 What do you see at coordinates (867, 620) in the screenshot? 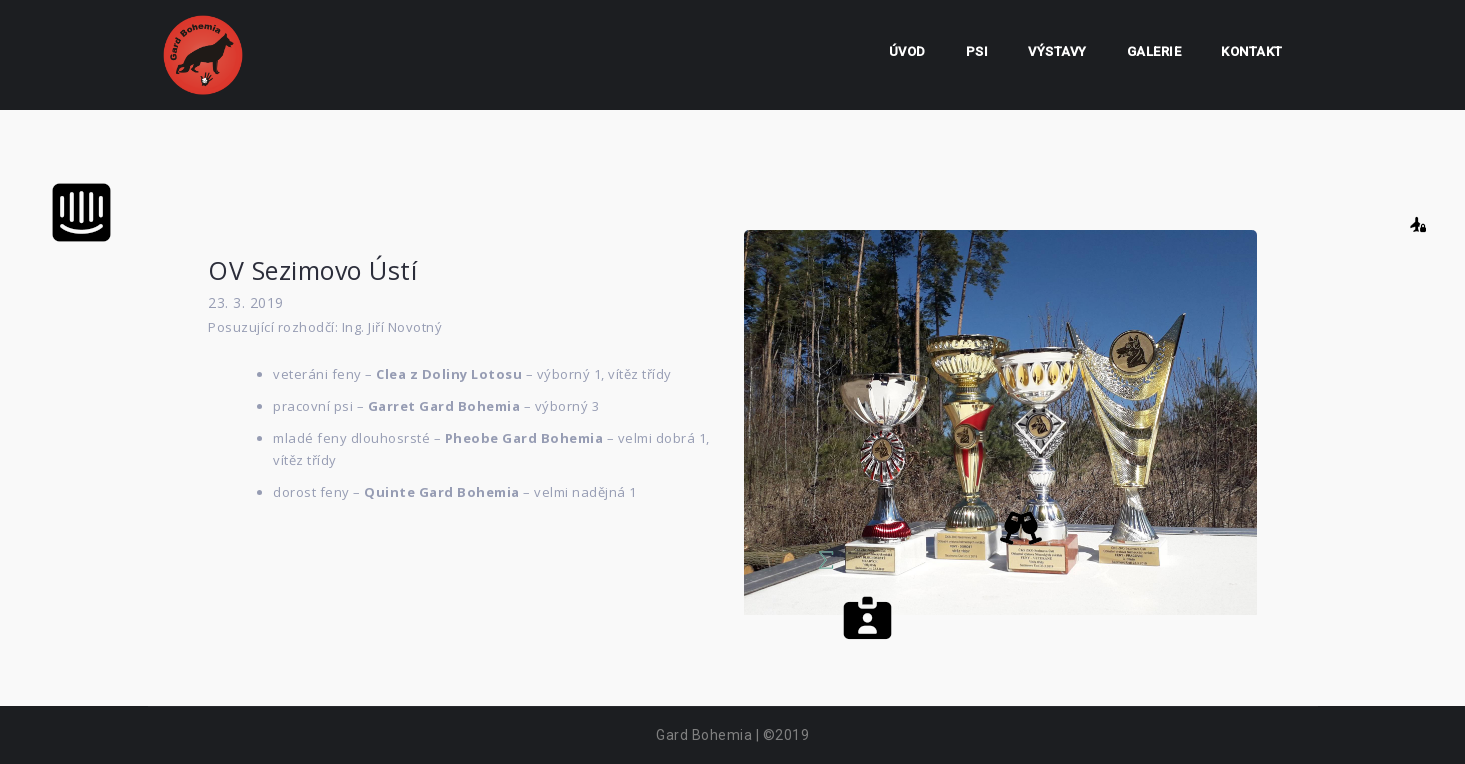
I see `view user profile or identification` at bounding box center [867, 620].